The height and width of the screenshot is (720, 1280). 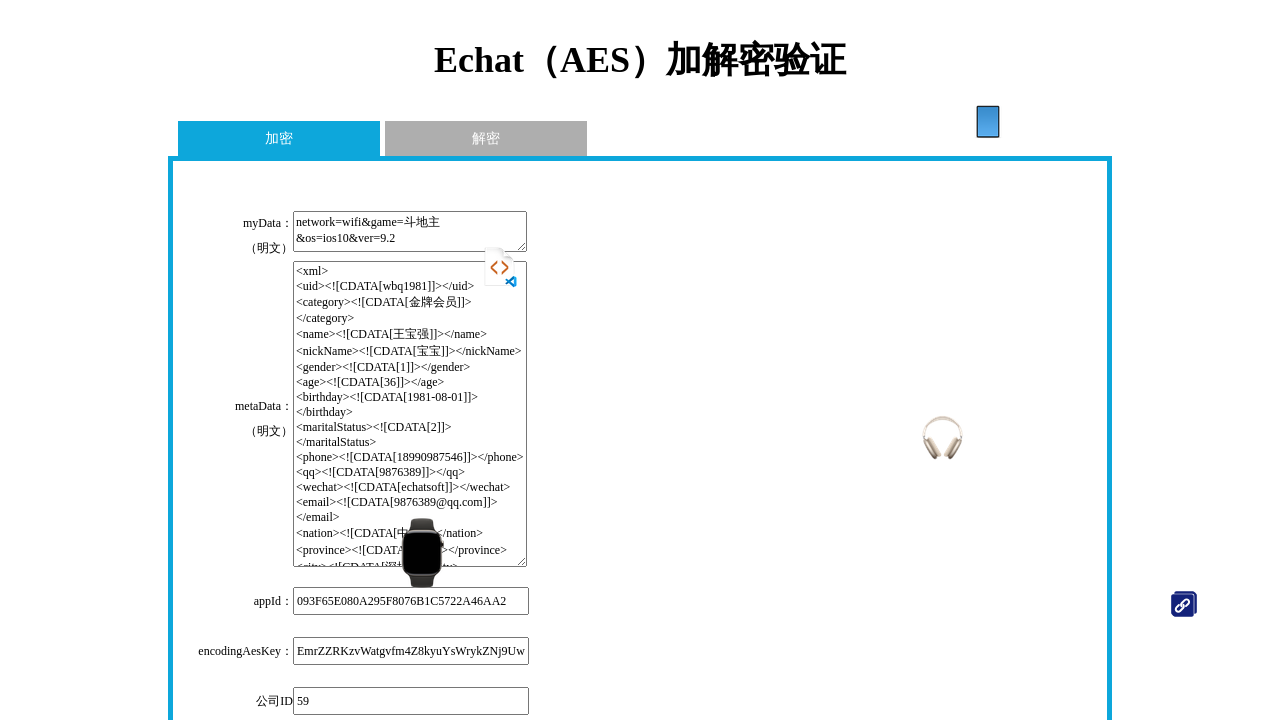 What do you see at coordinates (942, 437) in the screenshot?
I see `apple airpods max headphones` at bounding box center [942, 437].